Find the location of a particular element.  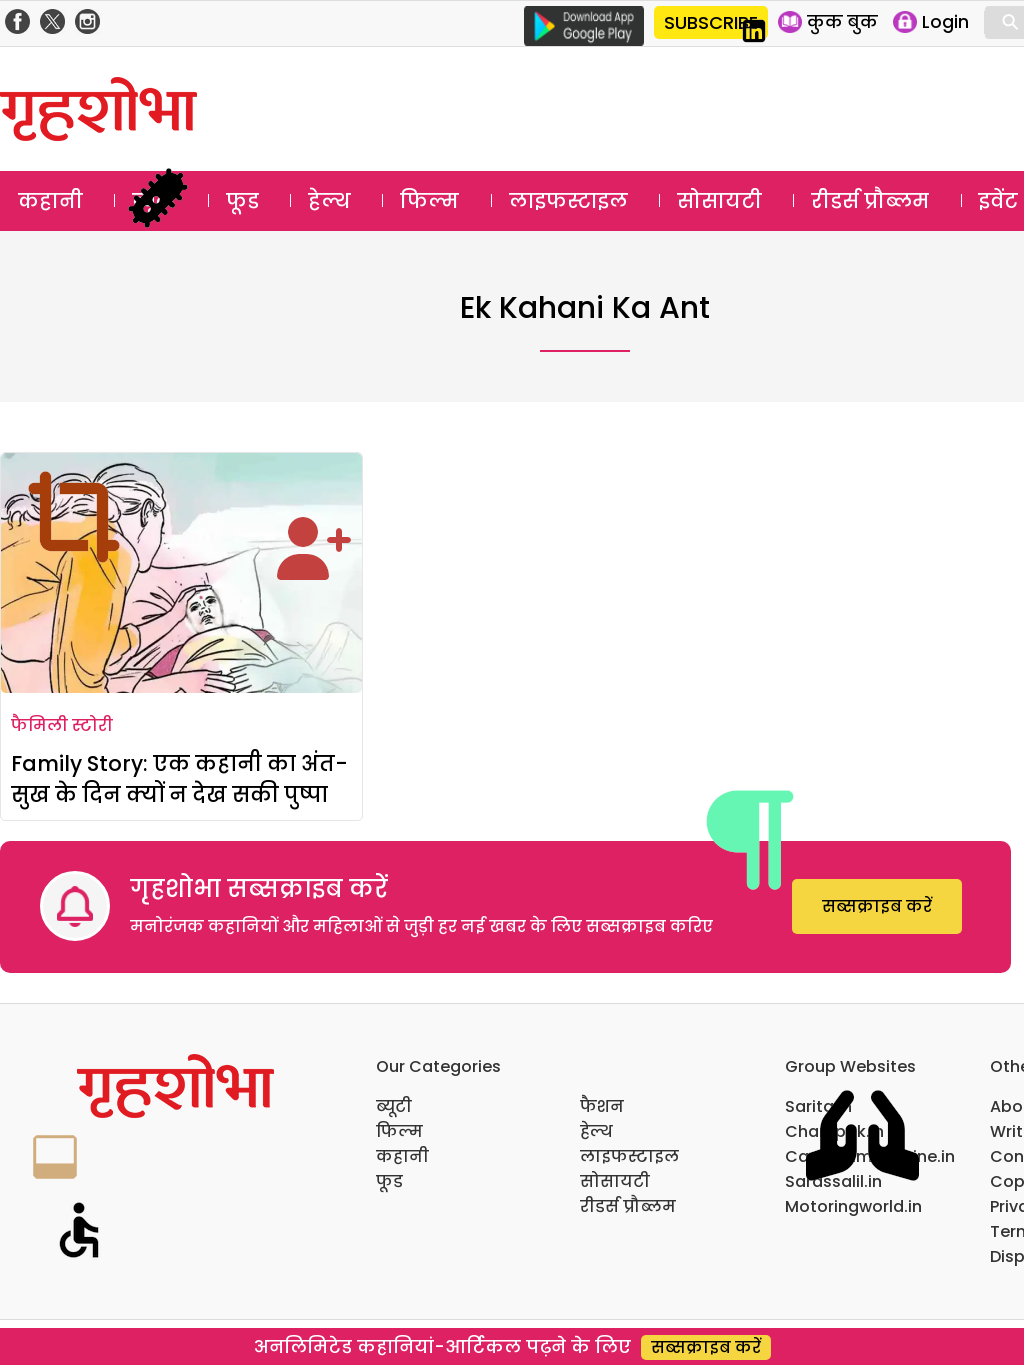

open linkedin profile is located at coordinates (754, 31).